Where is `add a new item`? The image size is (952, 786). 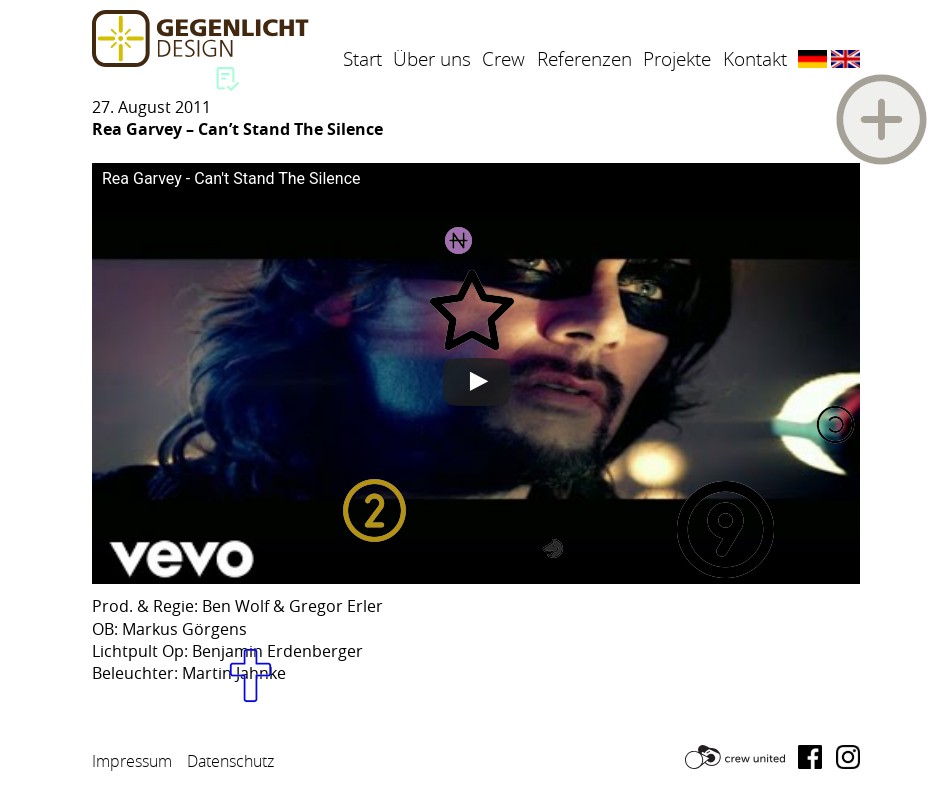 add a new item is located at coordinates (881, 119).